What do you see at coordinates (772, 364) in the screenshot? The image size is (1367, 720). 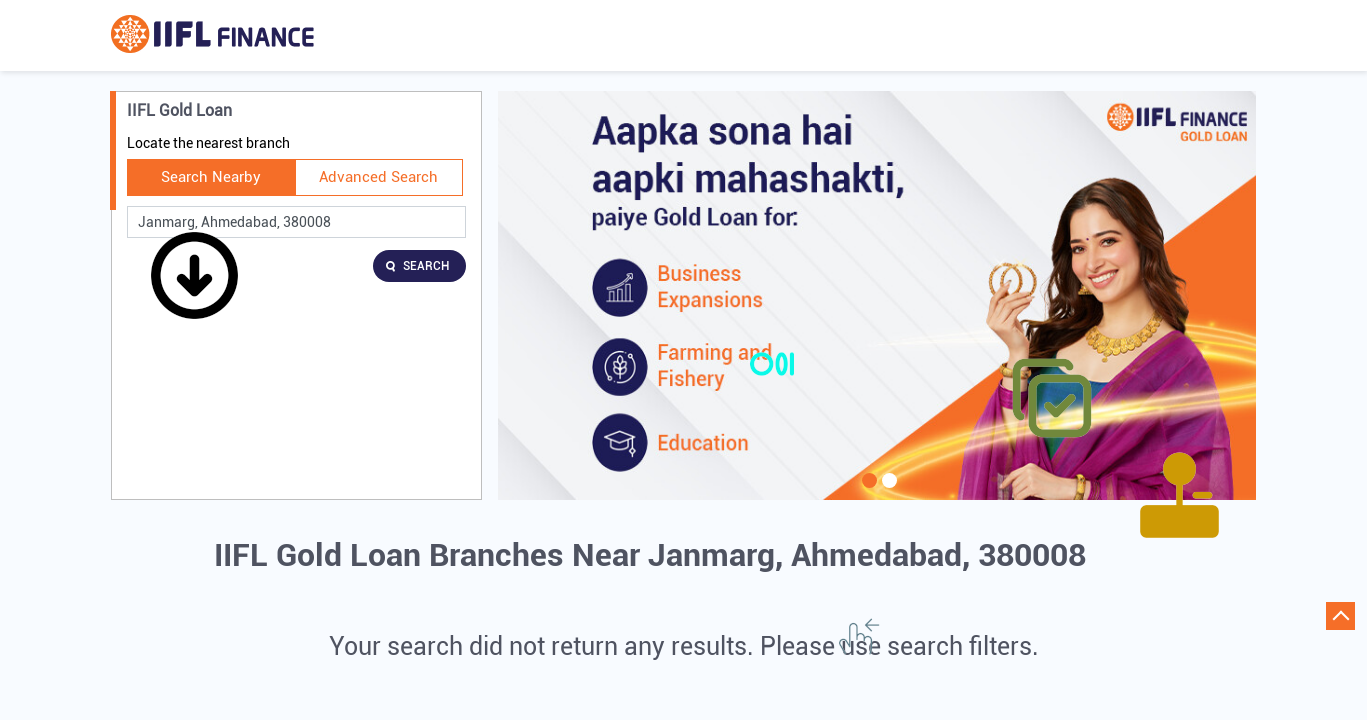 I see `open the Medium app` at bounding box center [772, 364].